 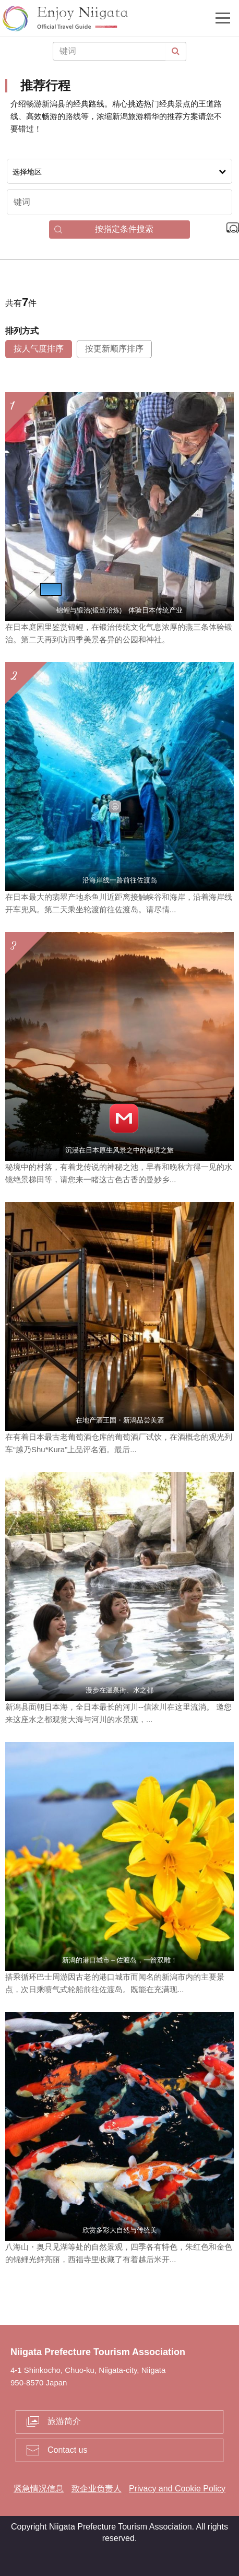 What do you see at coordinates (233, 227) in the screenshot?
I see `open image viewer application` at bounding box center [233, 227].